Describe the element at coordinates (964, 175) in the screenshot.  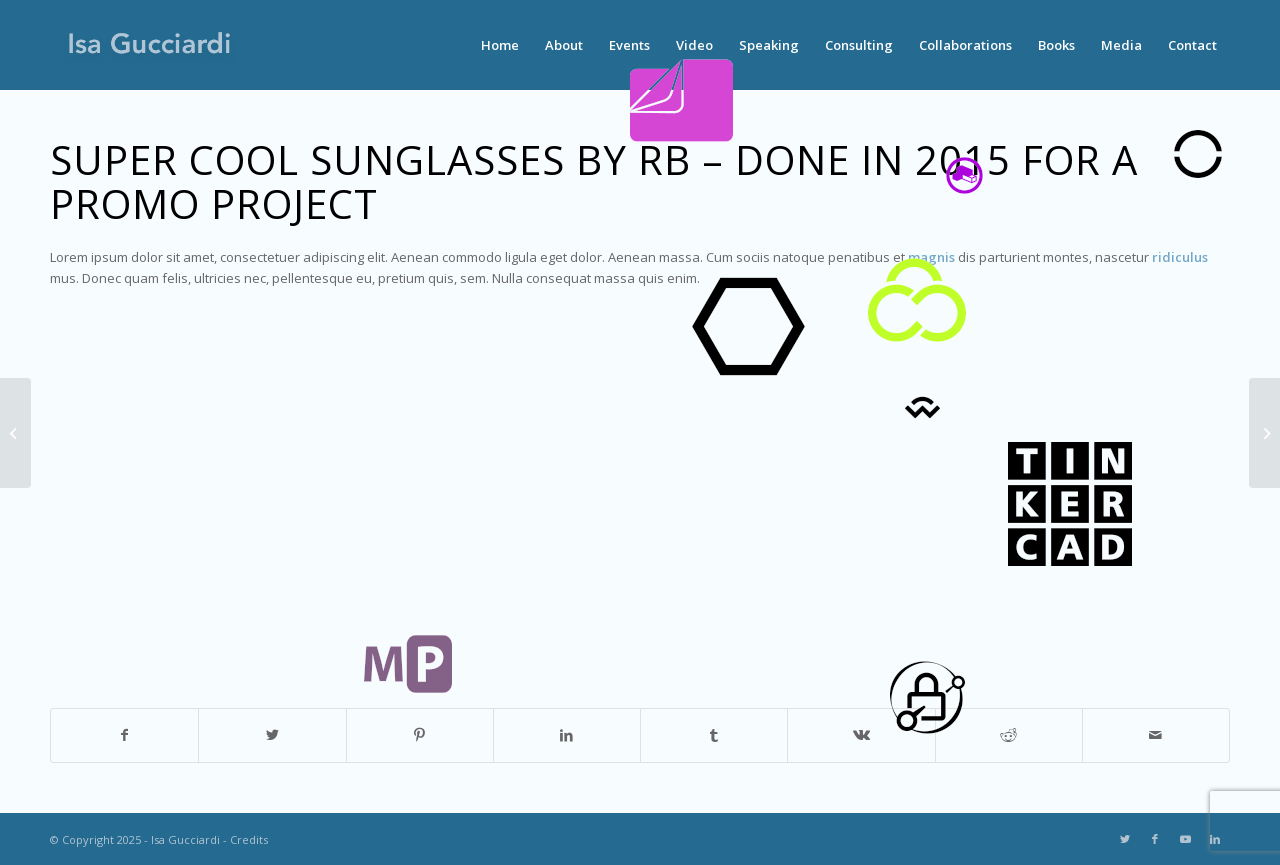
I see `indicates content is licensed for remixing` at that location.